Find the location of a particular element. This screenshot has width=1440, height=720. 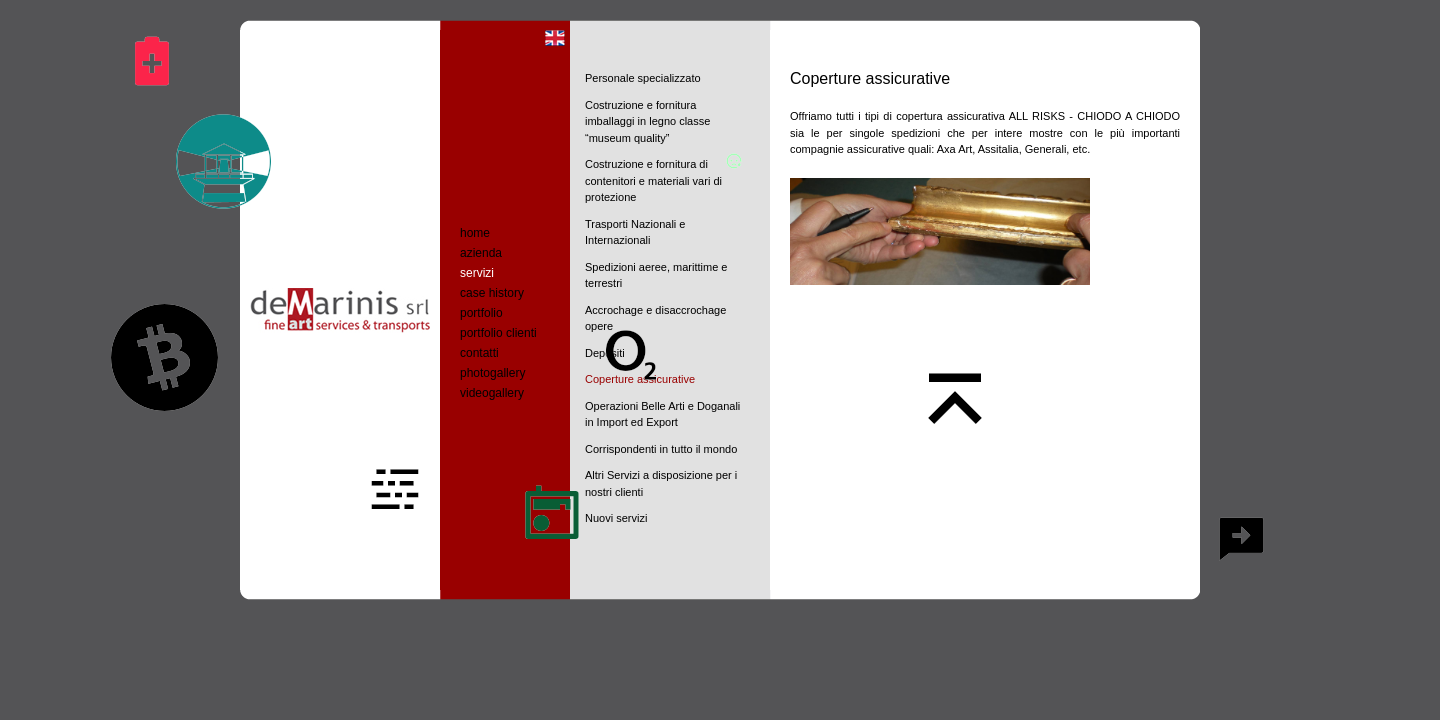

enable battery saver mode is located at coordinates (152, 61).